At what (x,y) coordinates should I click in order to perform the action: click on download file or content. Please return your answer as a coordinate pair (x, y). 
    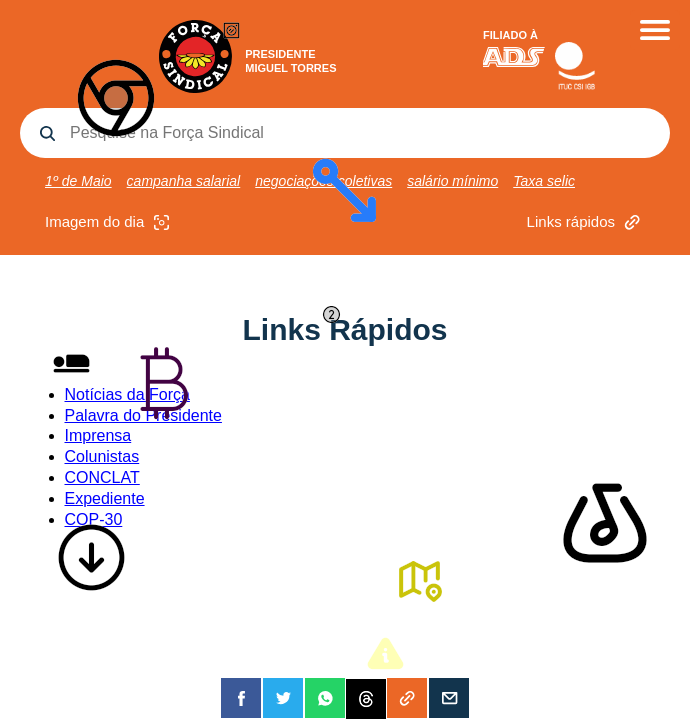
    Looking at the image, I should click on (91, 557).